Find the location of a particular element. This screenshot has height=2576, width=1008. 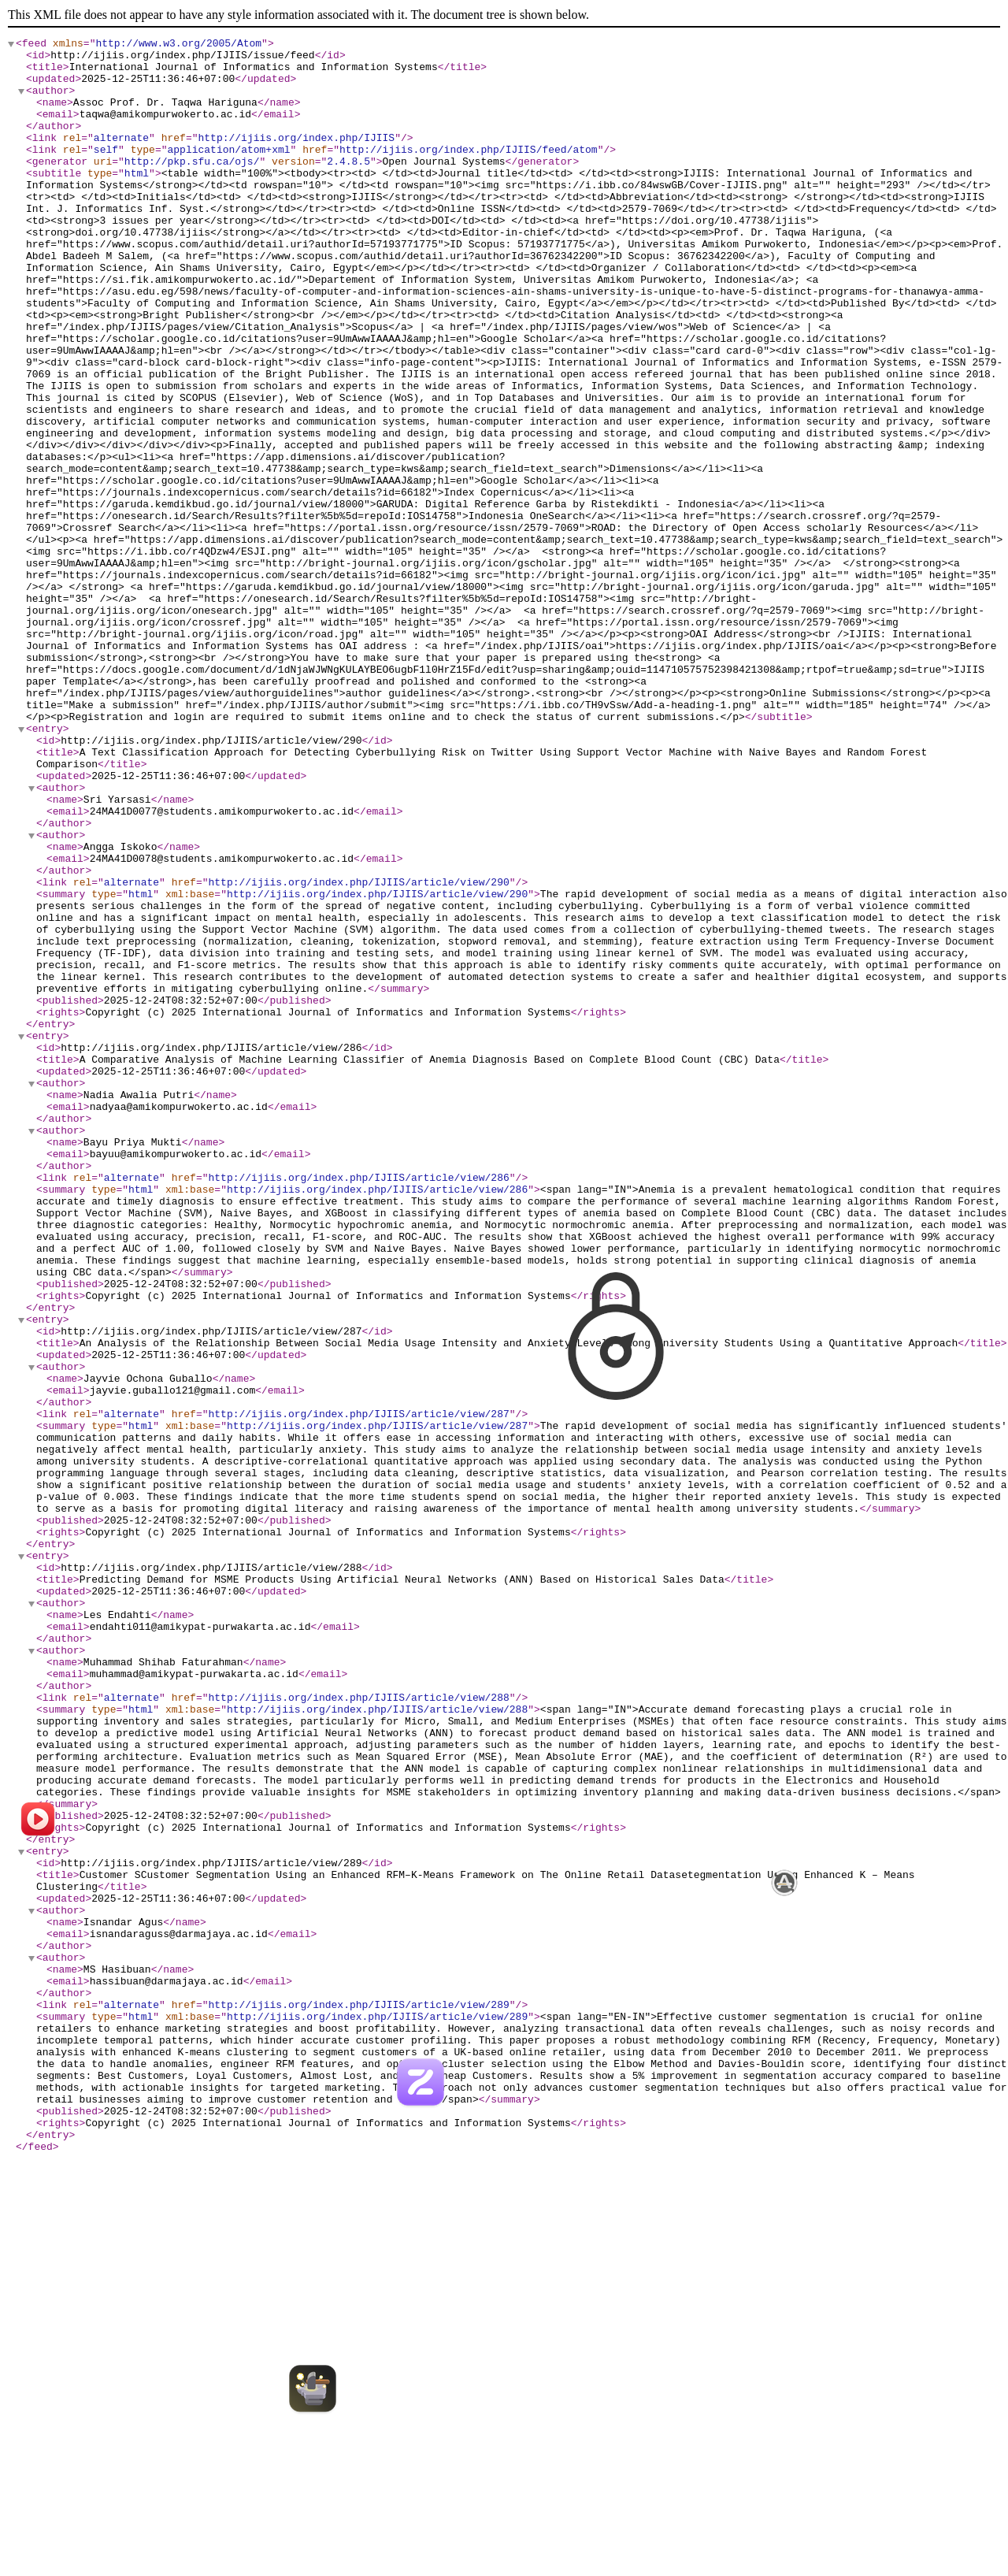

open two-factor authentication app is located at coordinates (616, 1336).